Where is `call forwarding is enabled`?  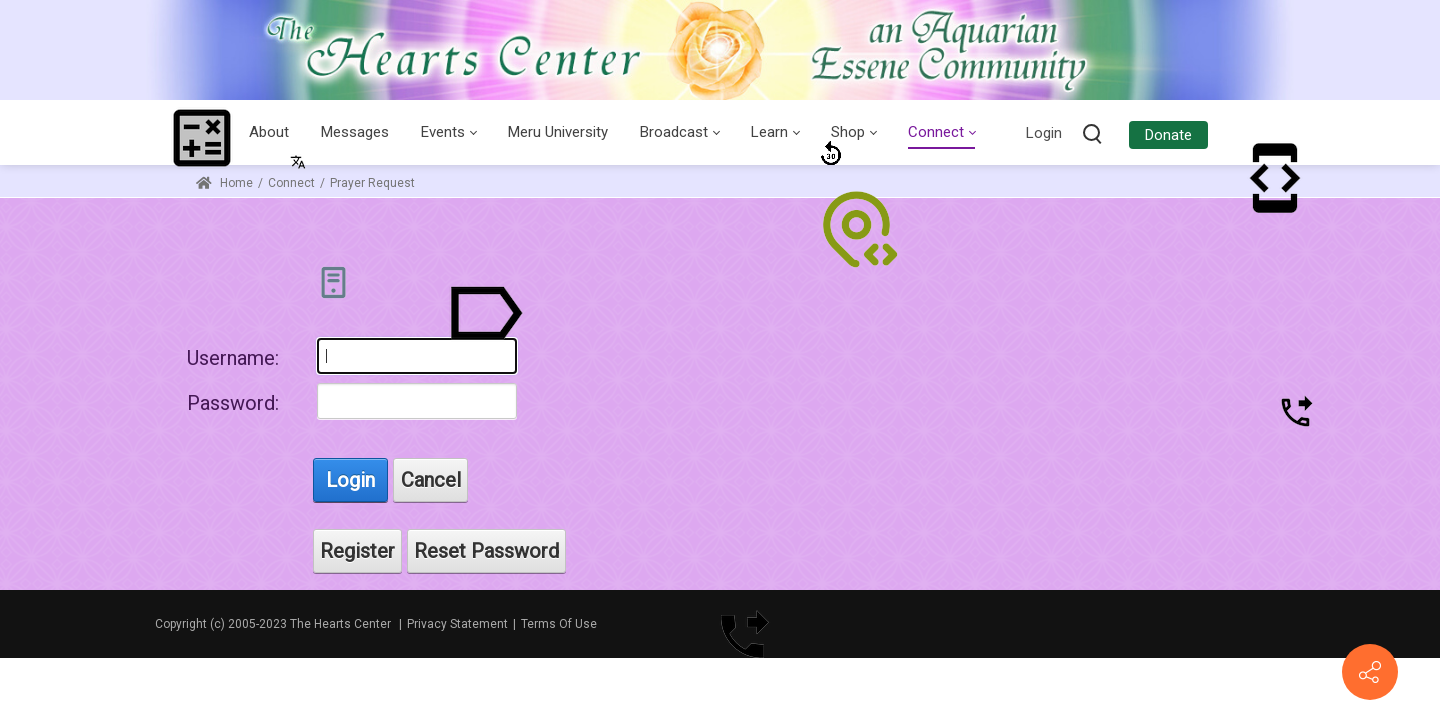
call forwarding is enabled is located at coordinates (1295, 412).